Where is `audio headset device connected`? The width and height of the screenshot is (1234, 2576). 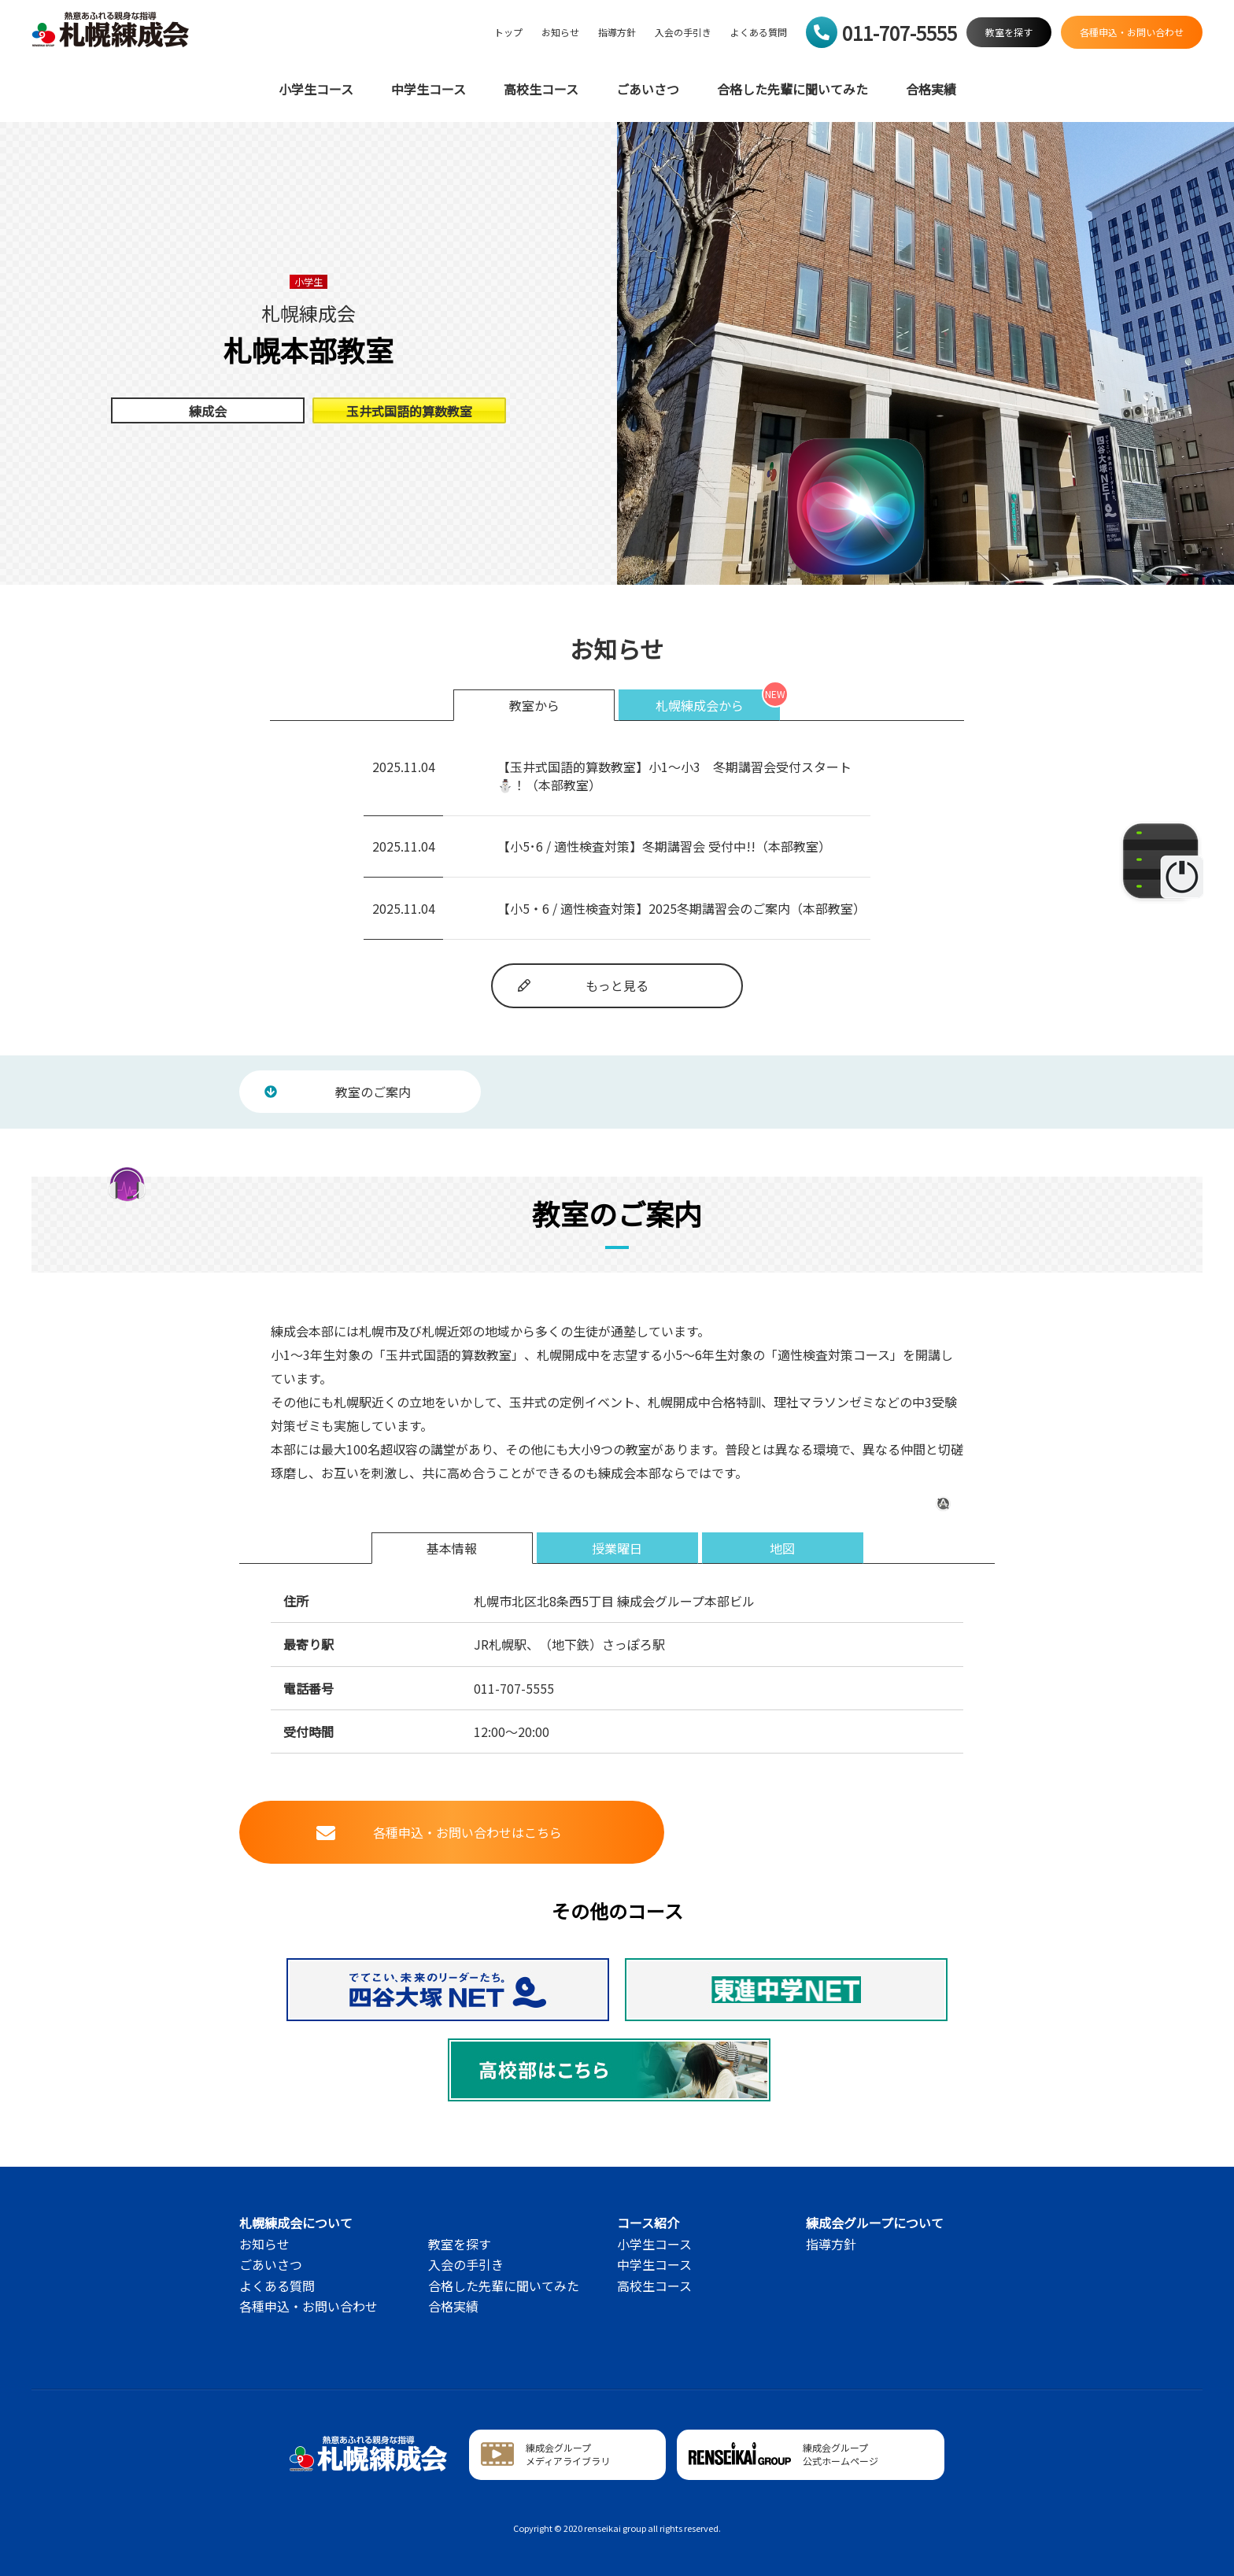
audio headset device connected is located at coordinates (127, 1184).